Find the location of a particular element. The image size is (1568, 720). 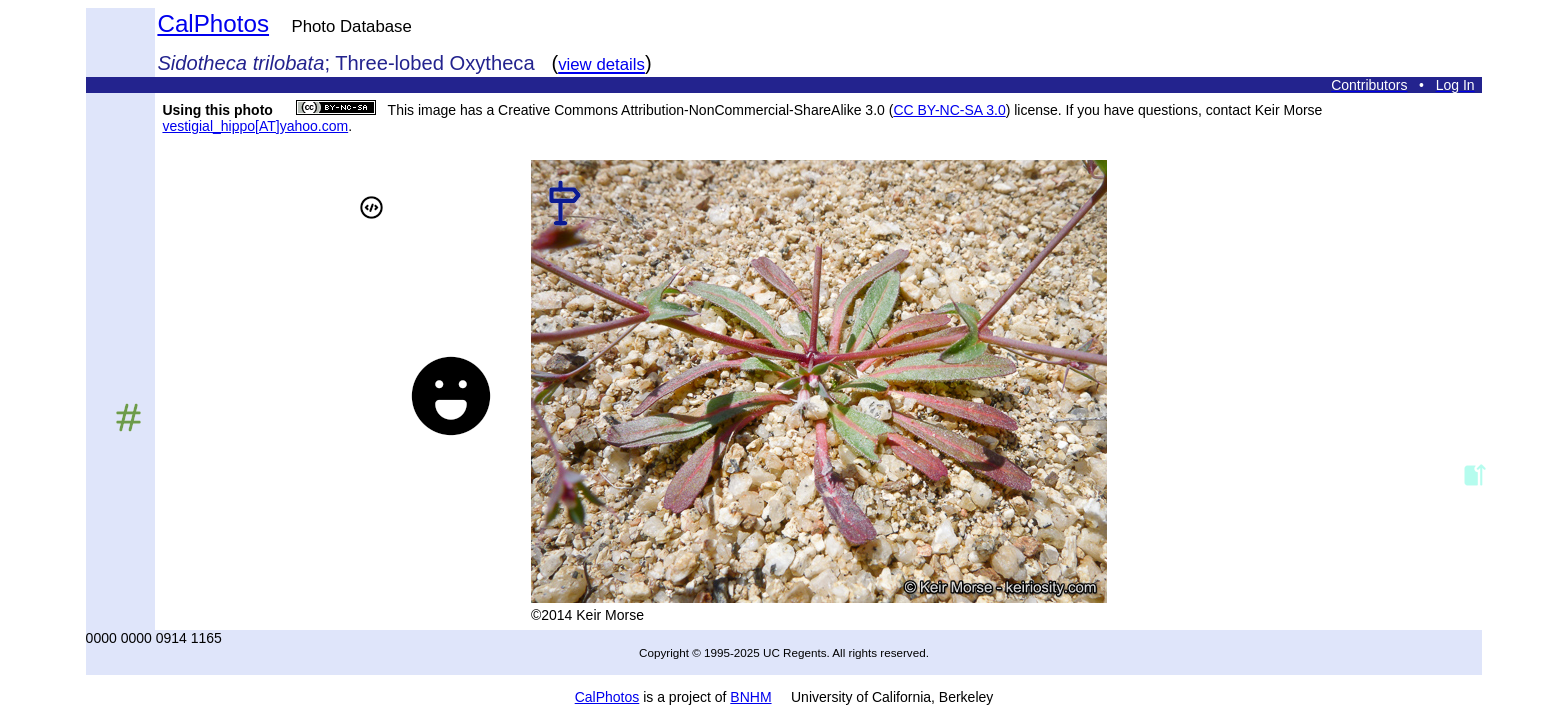

add or search by hashtag is located at coordinates (128, 417).